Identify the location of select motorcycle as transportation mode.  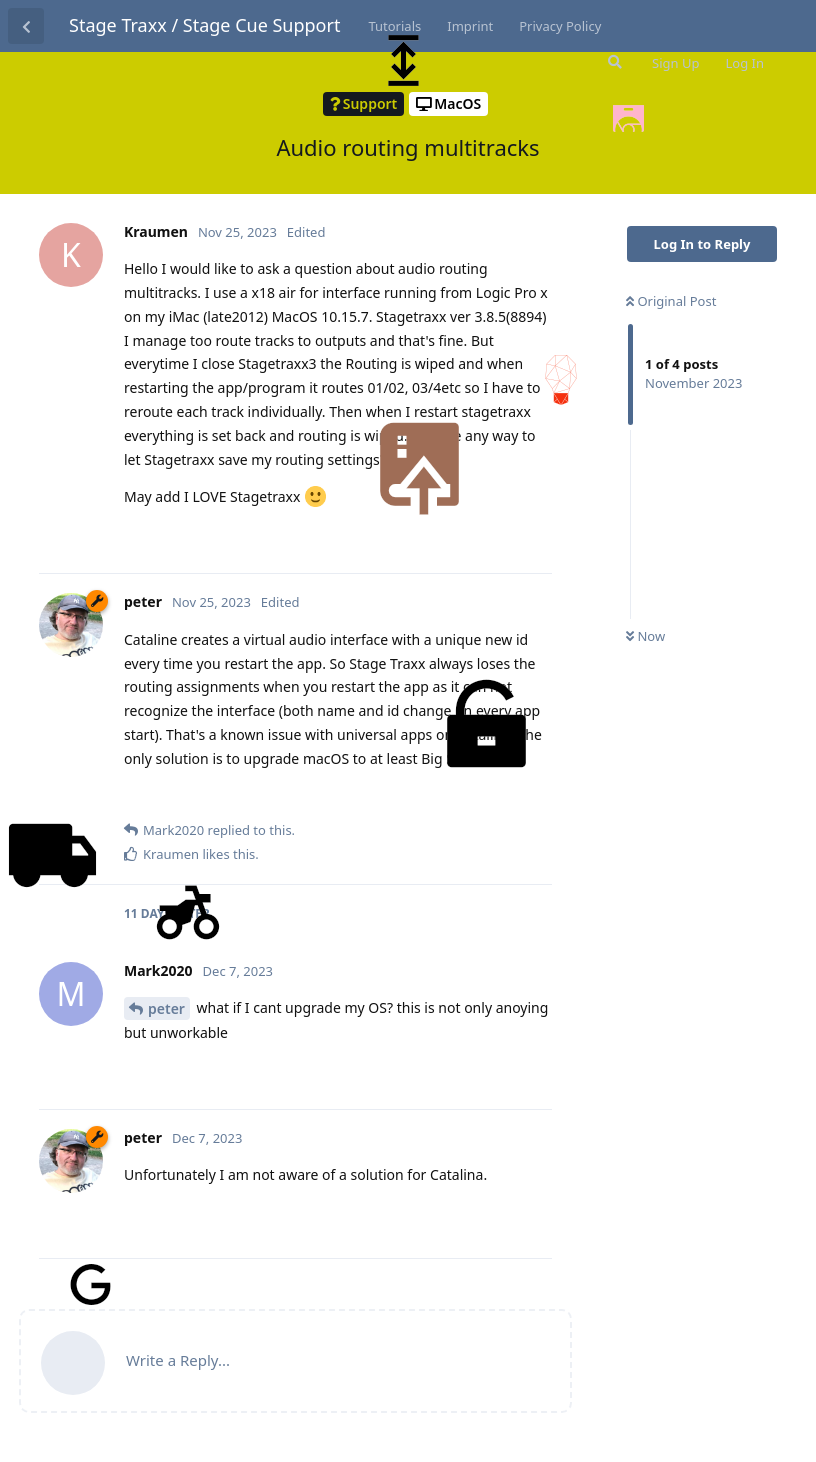
(188, 911).